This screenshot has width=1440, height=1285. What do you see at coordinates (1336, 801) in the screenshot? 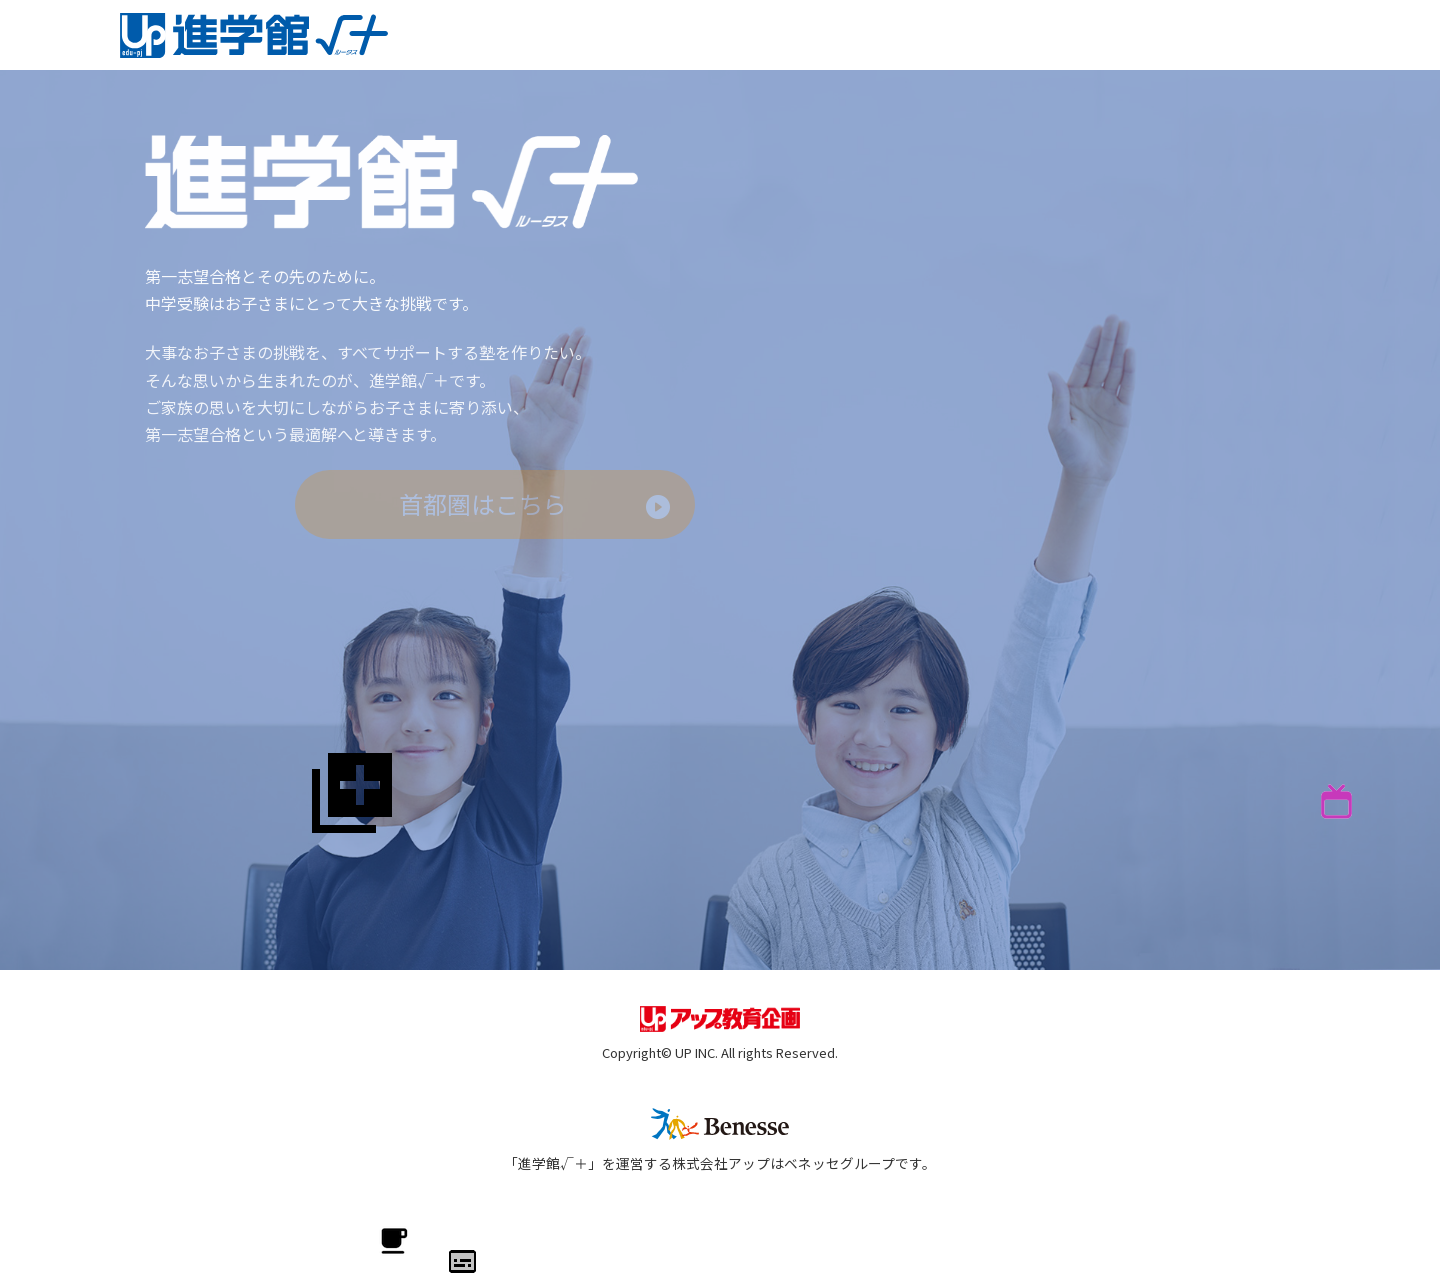
I see `access tv or video streaming` at bounding box center [1336, 801].